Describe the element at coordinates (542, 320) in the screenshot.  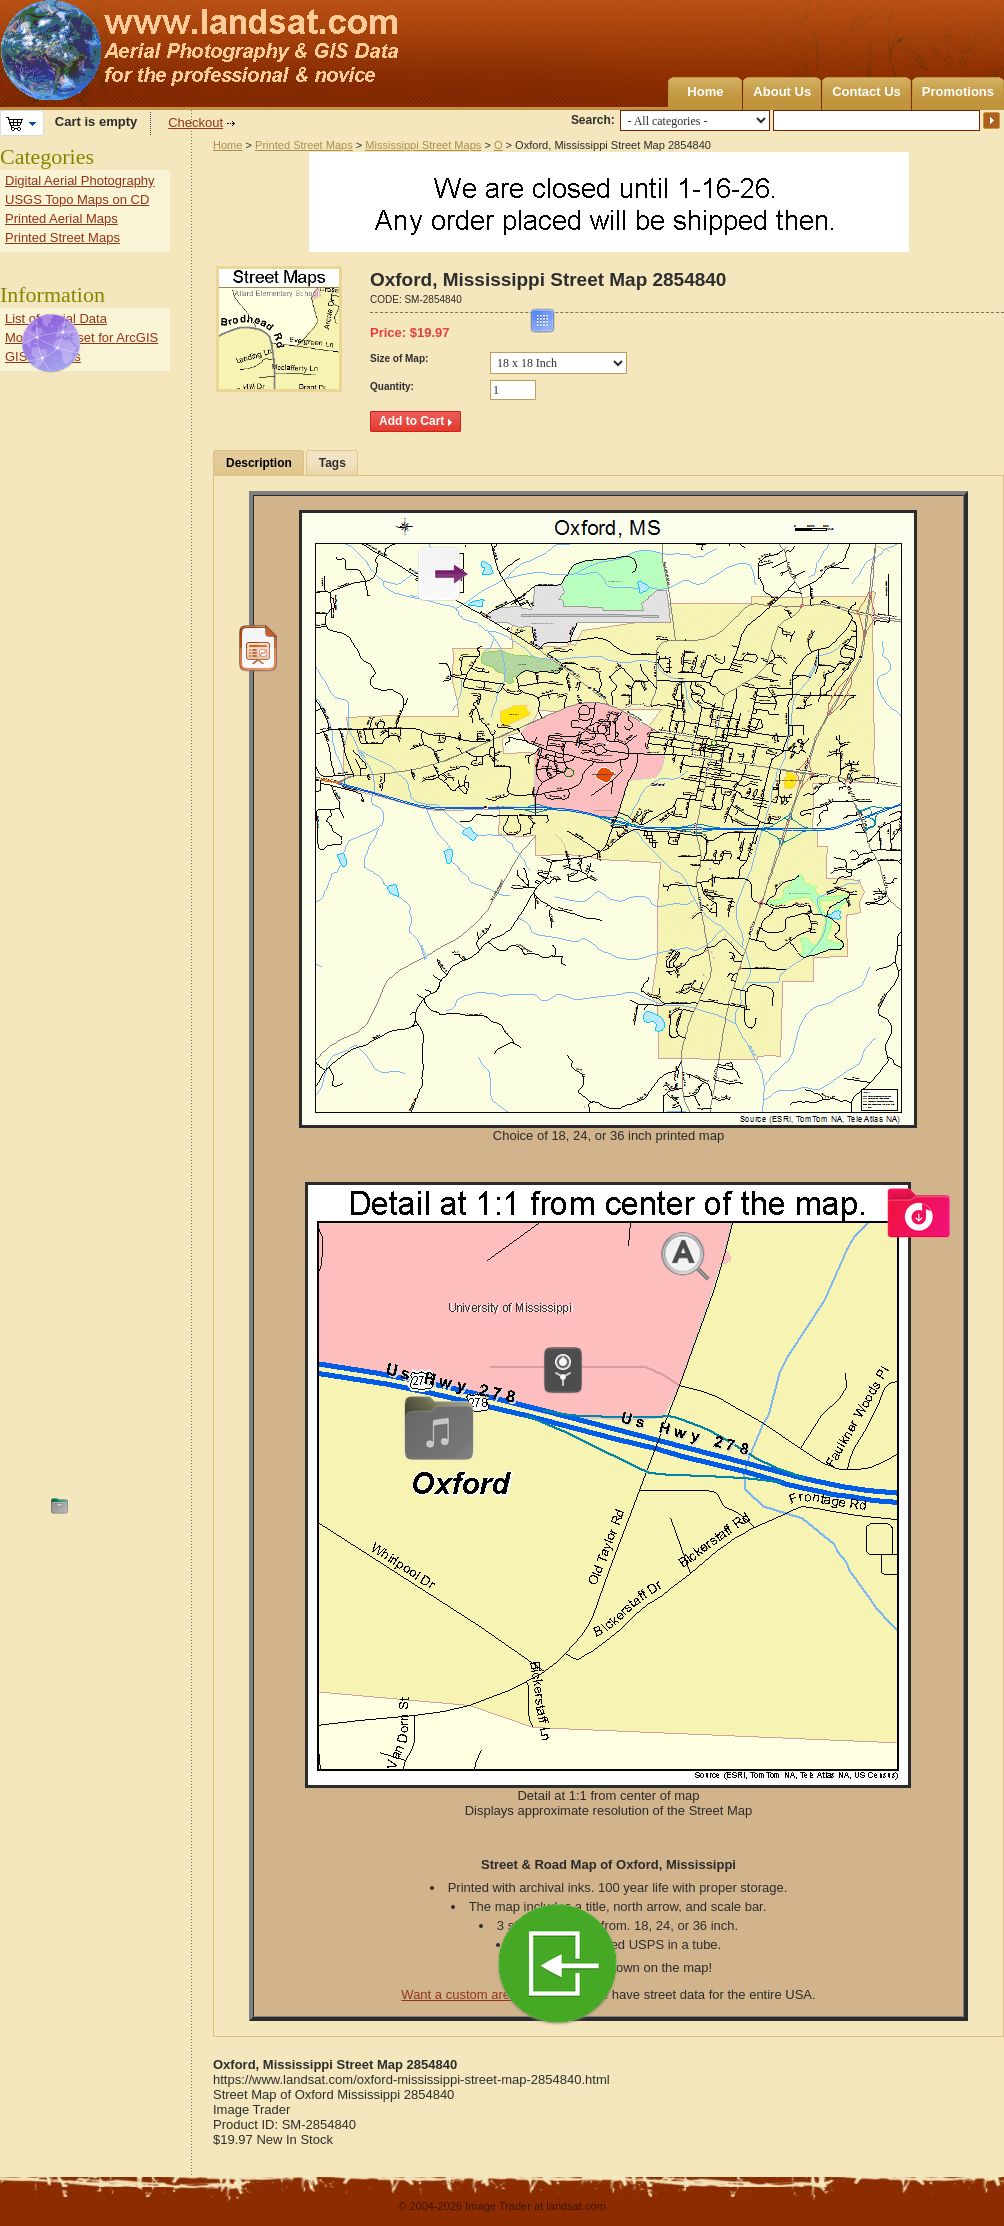
I see `open the app drawer or launcher` at that location.